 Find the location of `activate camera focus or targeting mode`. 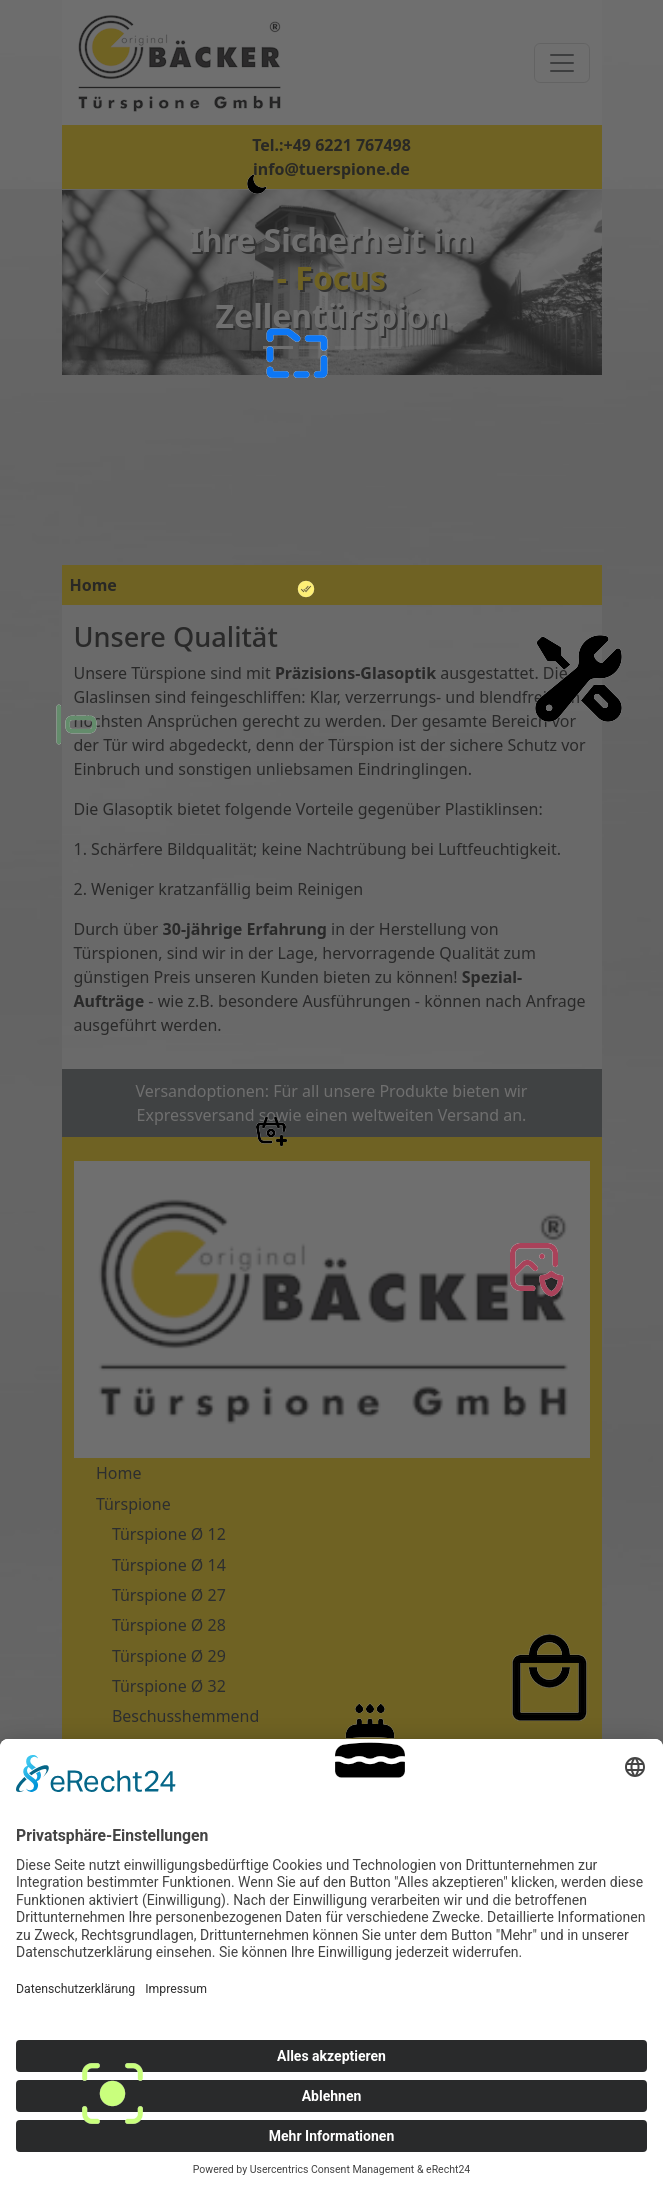

activate camera focus or targeting mode is located at coordinates (112, 2093).